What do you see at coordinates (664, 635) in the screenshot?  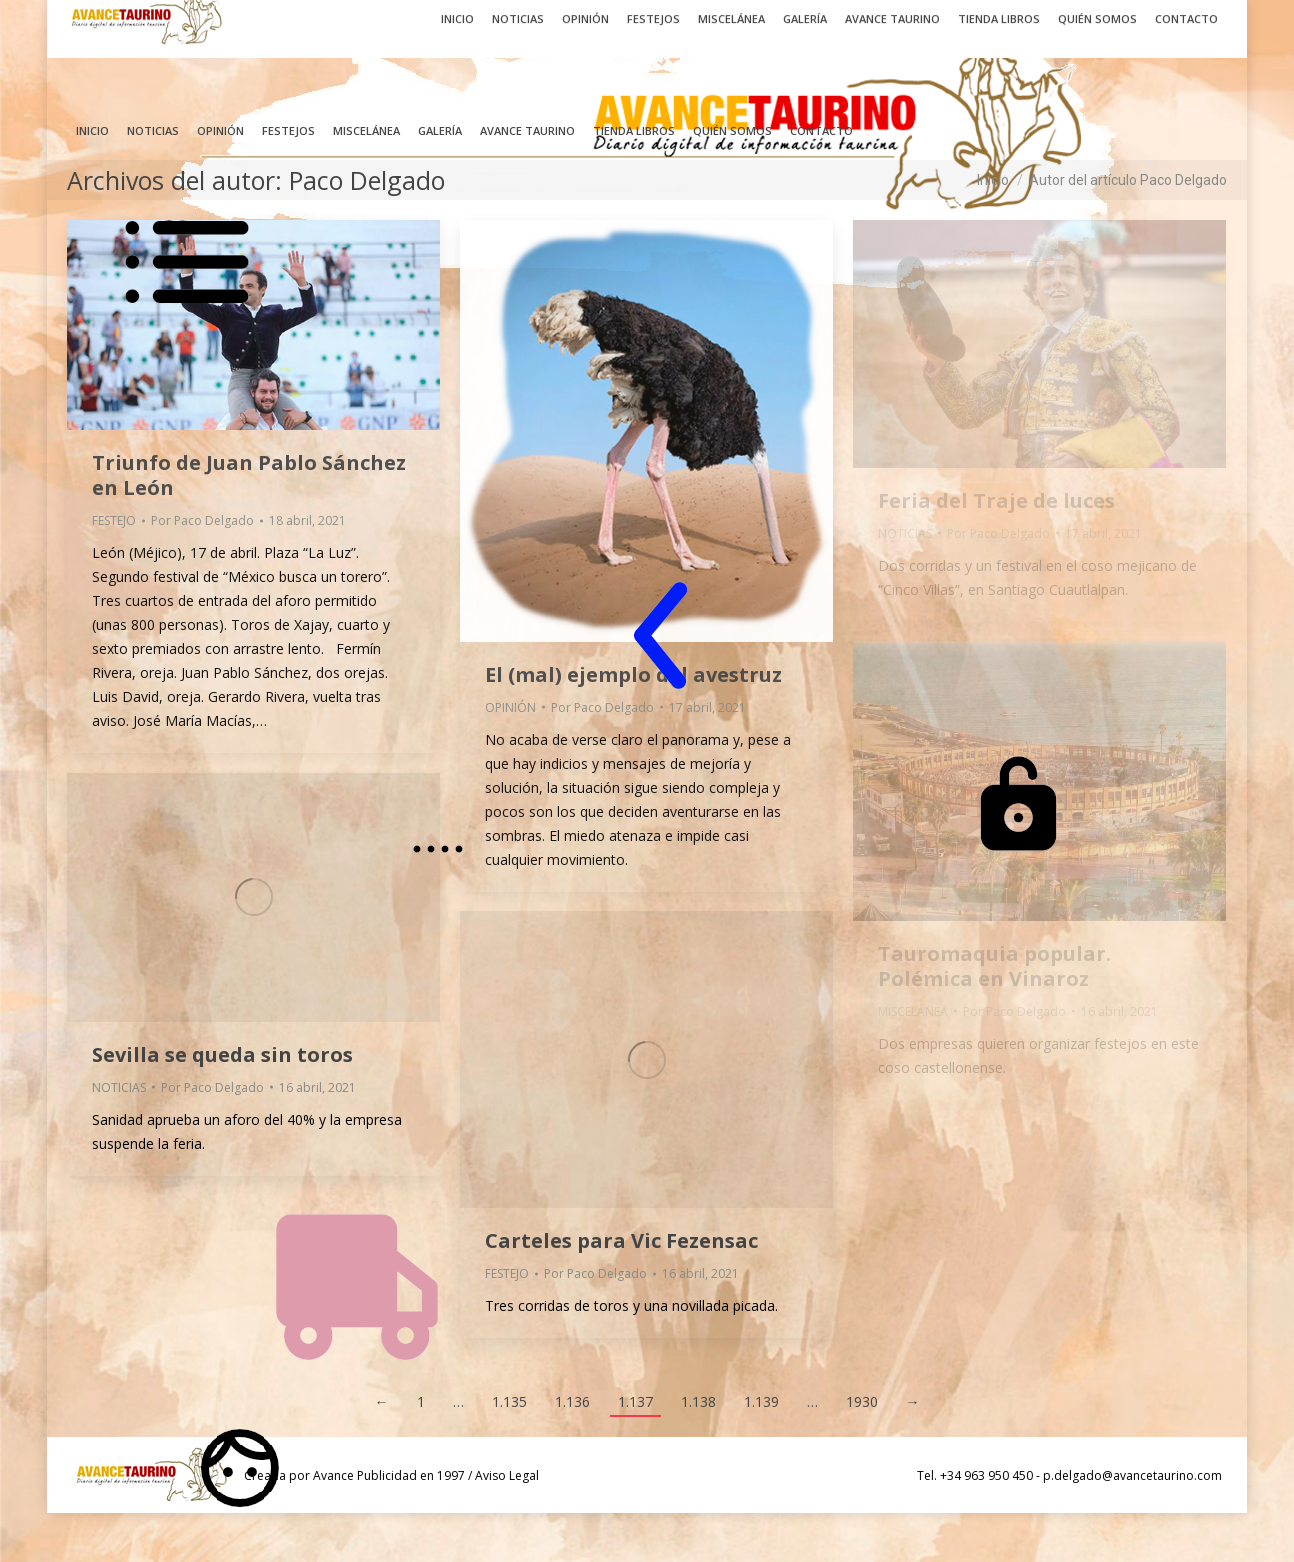 I see `go back to the previous screen` at bounding box center [664, 635].